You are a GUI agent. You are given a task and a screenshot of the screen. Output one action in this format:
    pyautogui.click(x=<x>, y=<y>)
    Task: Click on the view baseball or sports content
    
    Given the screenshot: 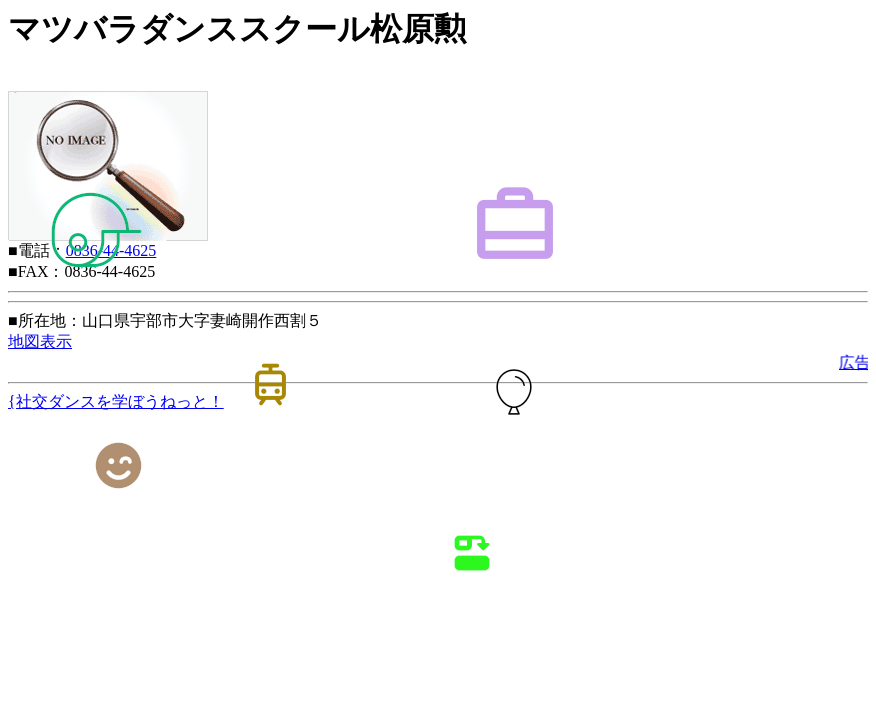 What is the action you would take?
    pyautogui.click(x=93, y=231)
    